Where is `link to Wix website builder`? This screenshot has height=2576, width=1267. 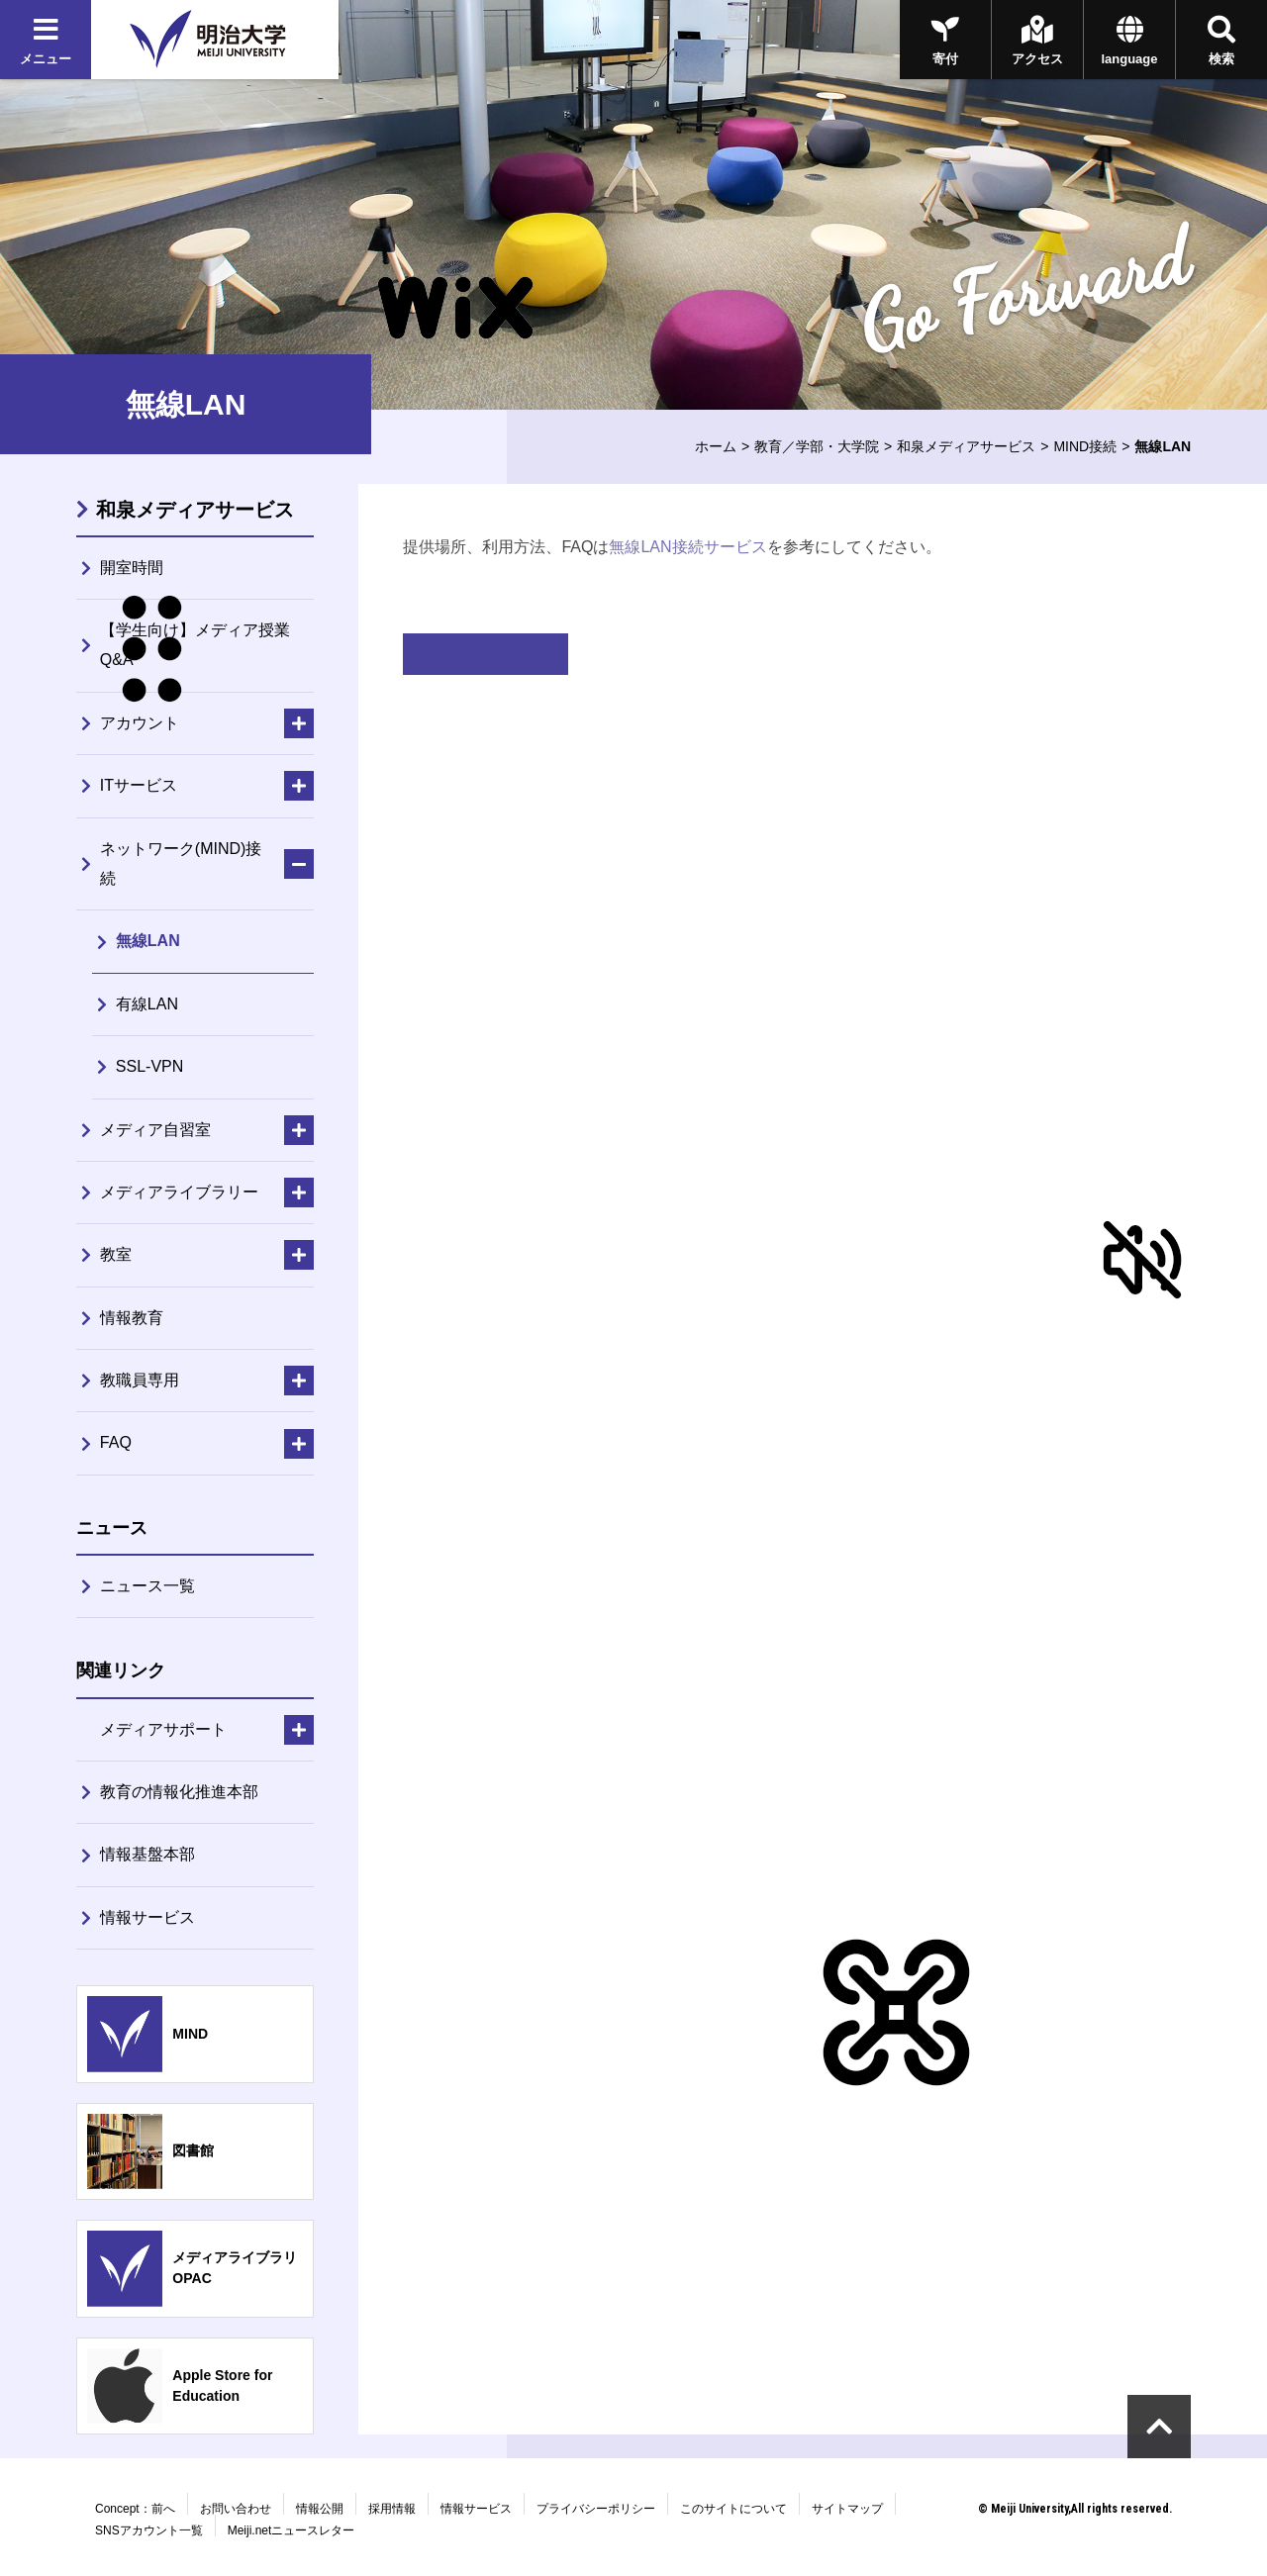 link to Wix website builder is located at coordinates (455, 308).